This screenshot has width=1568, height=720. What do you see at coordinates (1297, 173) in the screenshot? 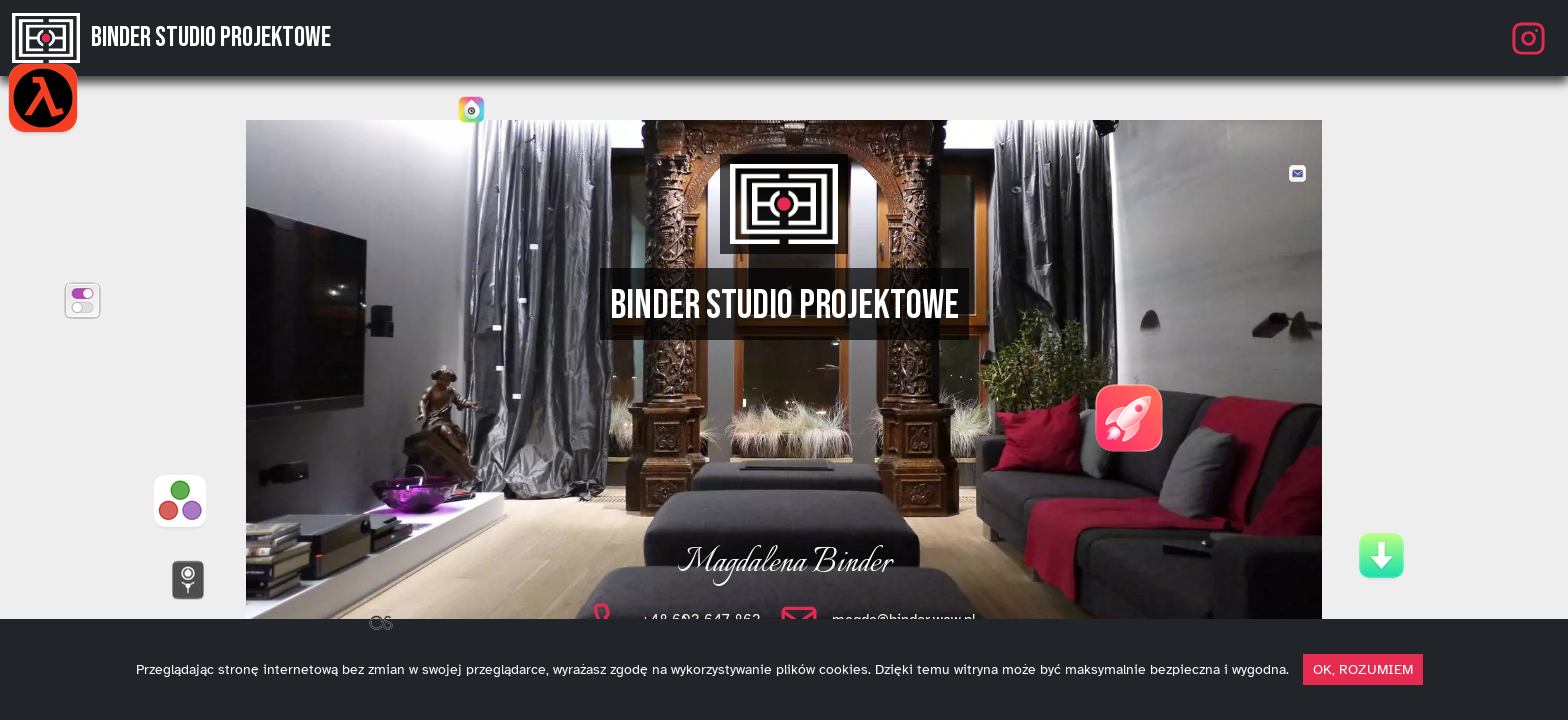
I see `open fastmail email app` at bounding box center [1297, 173].